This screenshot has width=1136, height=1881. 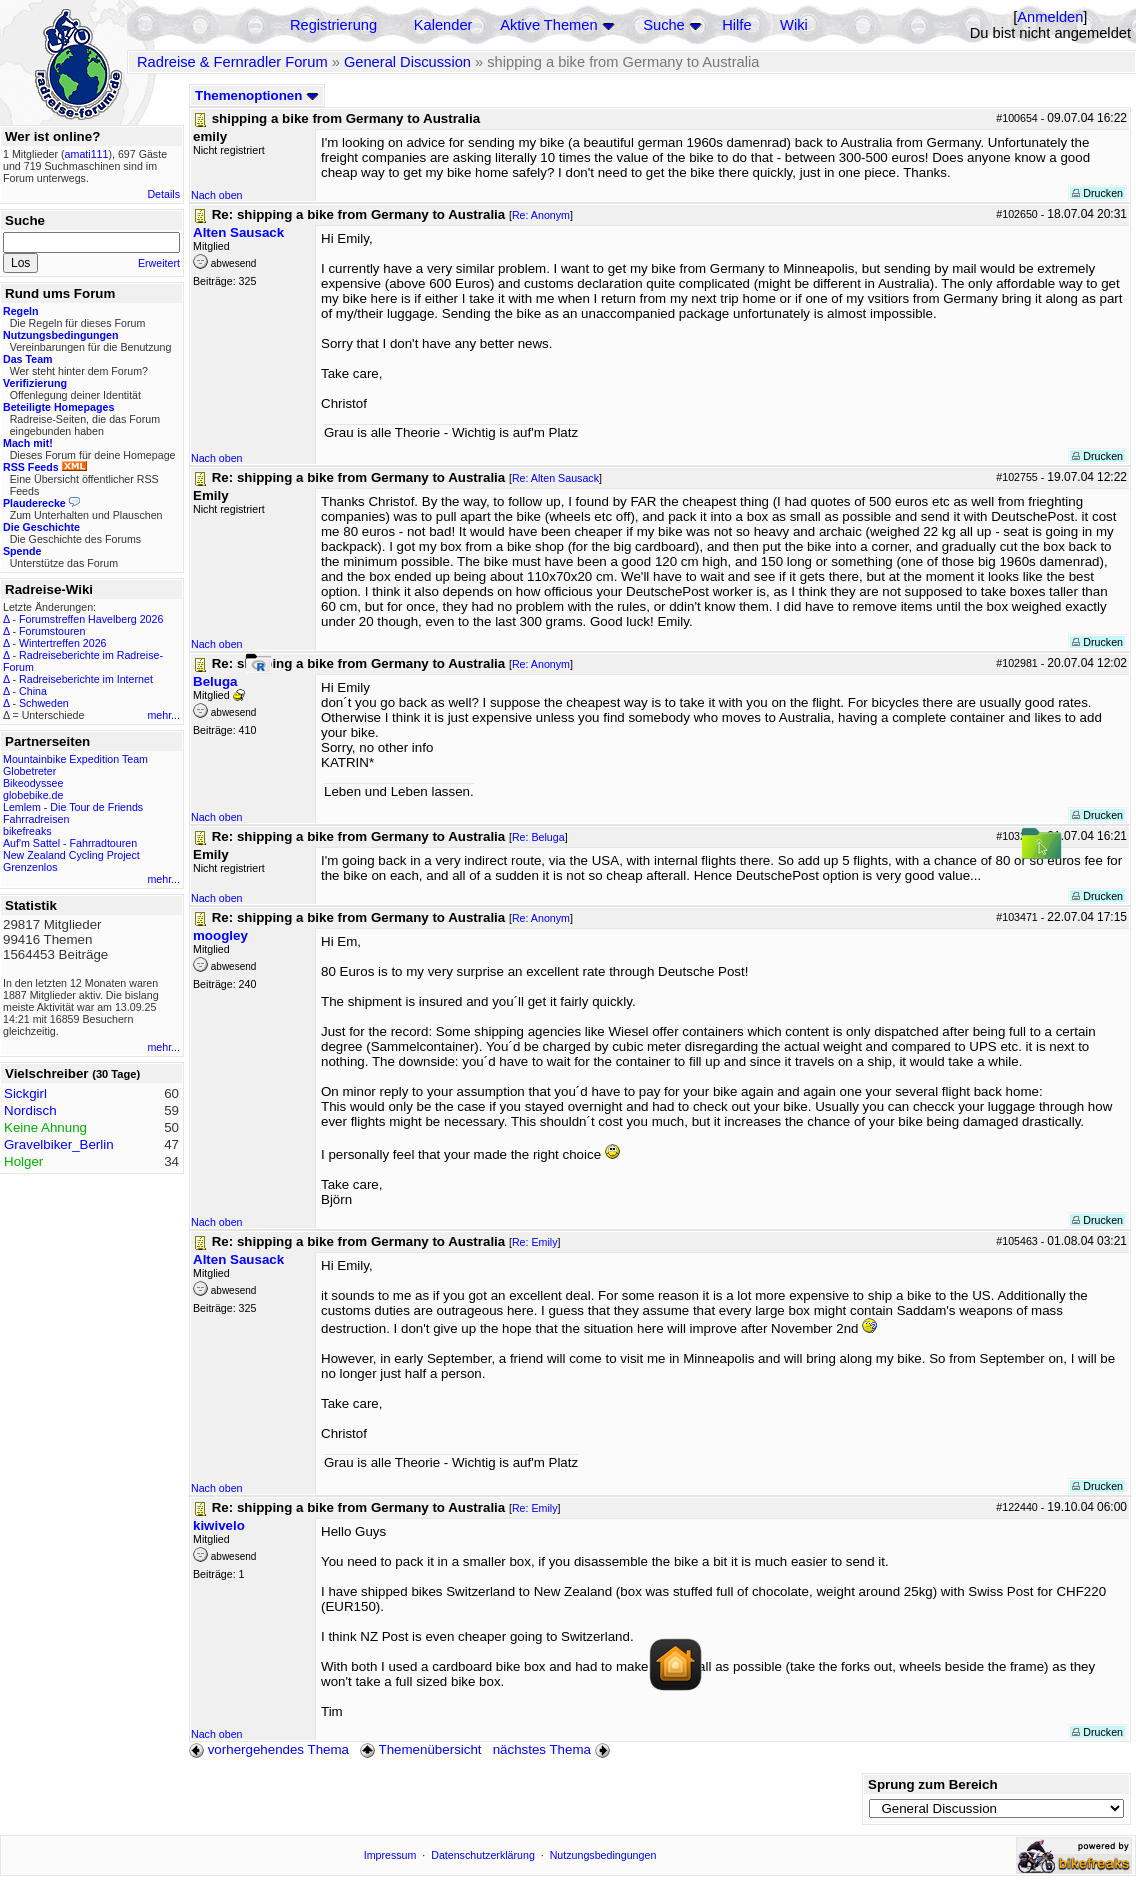 What do you see at coordinates (1041, 844) in the screenshot?
I see `folder containing cursor or pointer assets` at bounding box center [1041, 844].